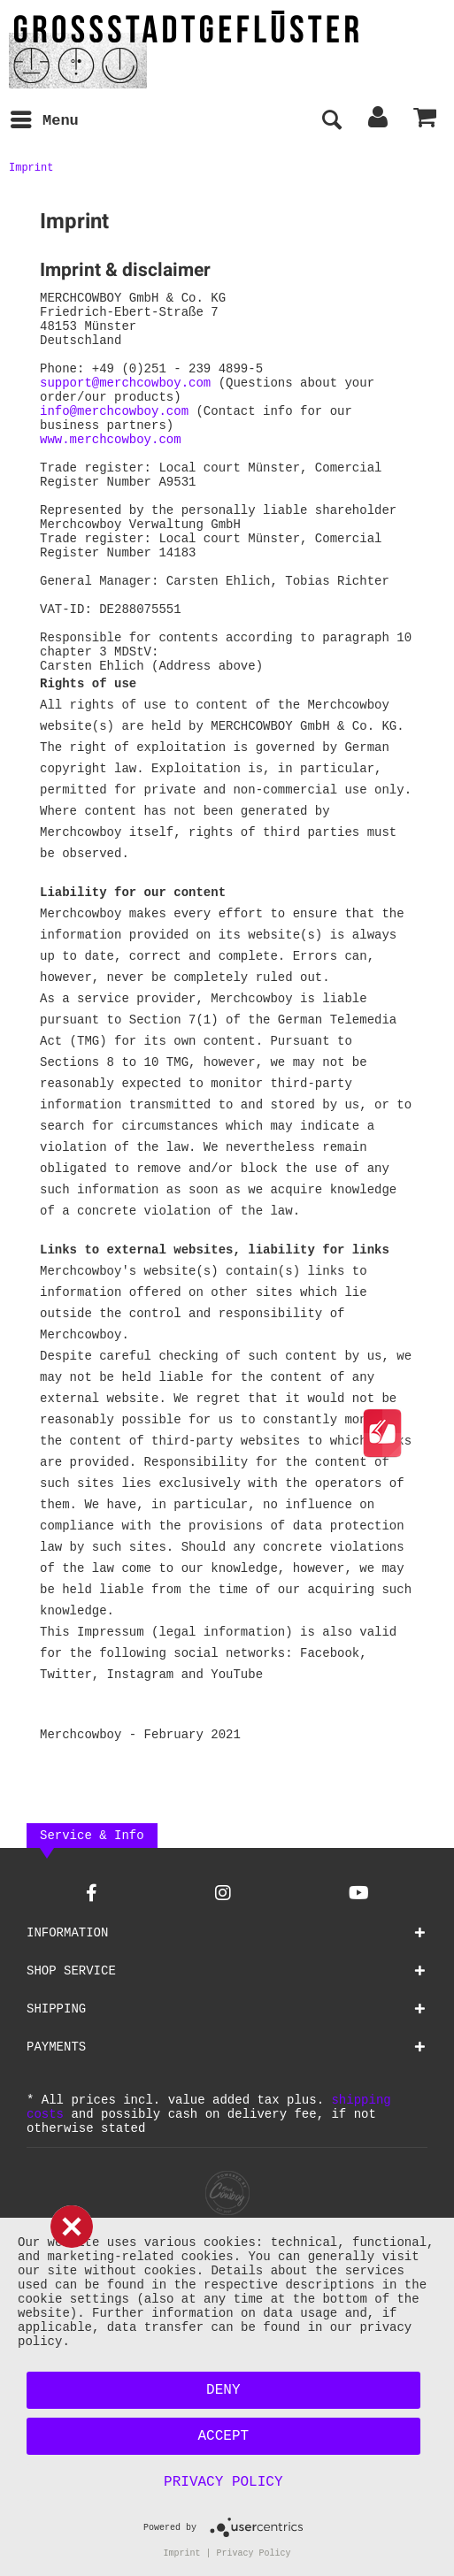 The image size is (454, 2576). What do you see at coordinates (382, 1433) in the screenshot?
I see `an eps vector file format` at bounding box center [382, 1433].